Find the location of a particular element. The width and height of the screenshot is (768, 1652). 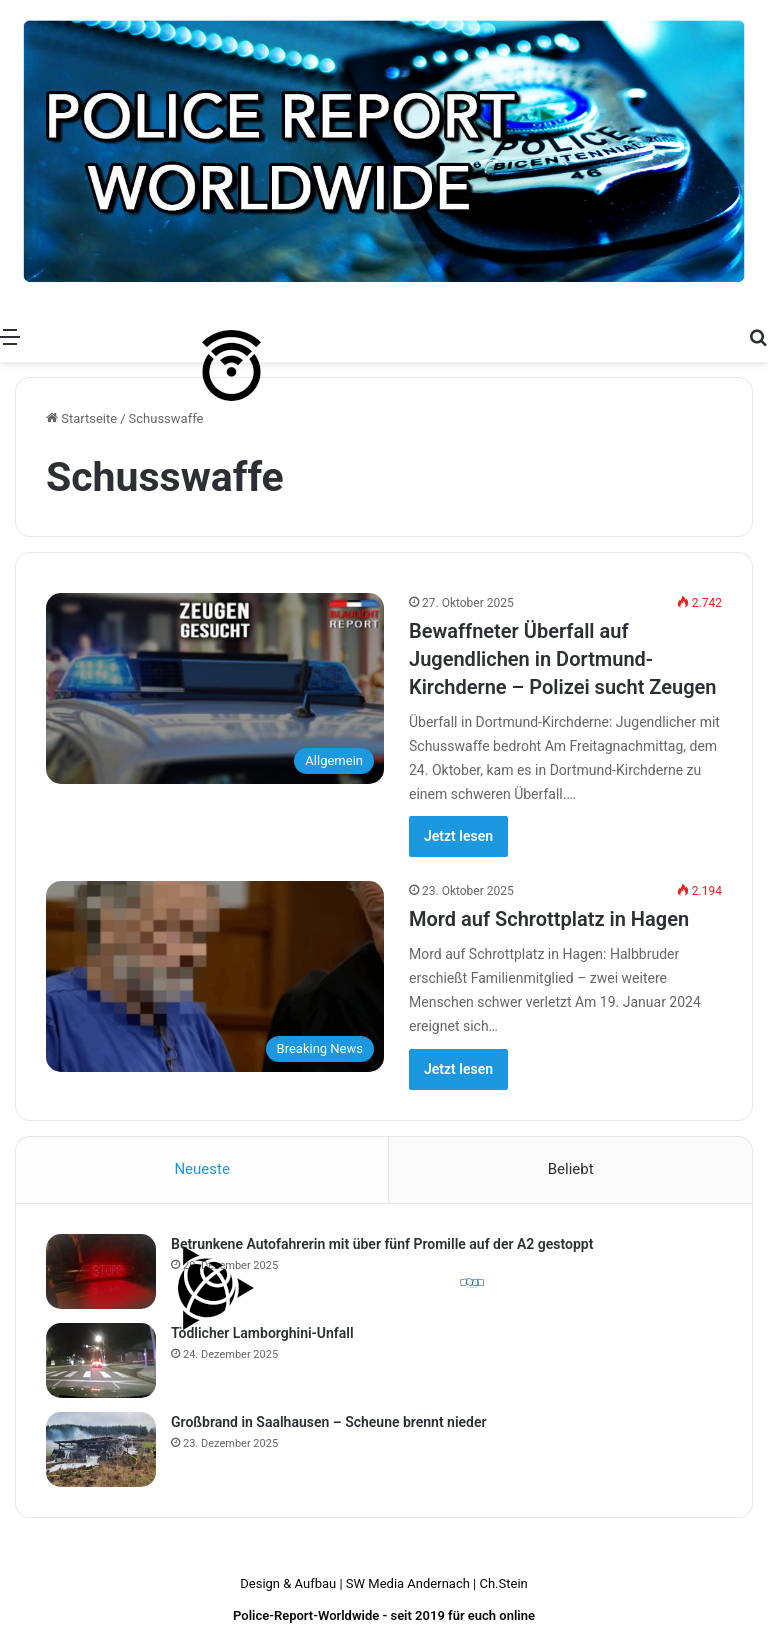

trimble company logo is located at coordinates (216, 1288).